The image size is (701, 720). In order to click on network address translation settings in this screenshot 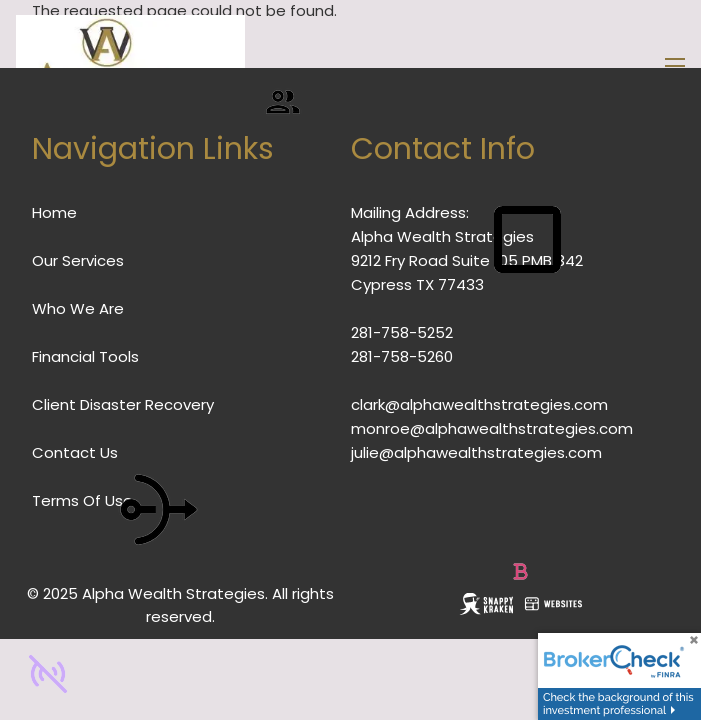, I will do `click(159, 509)`.